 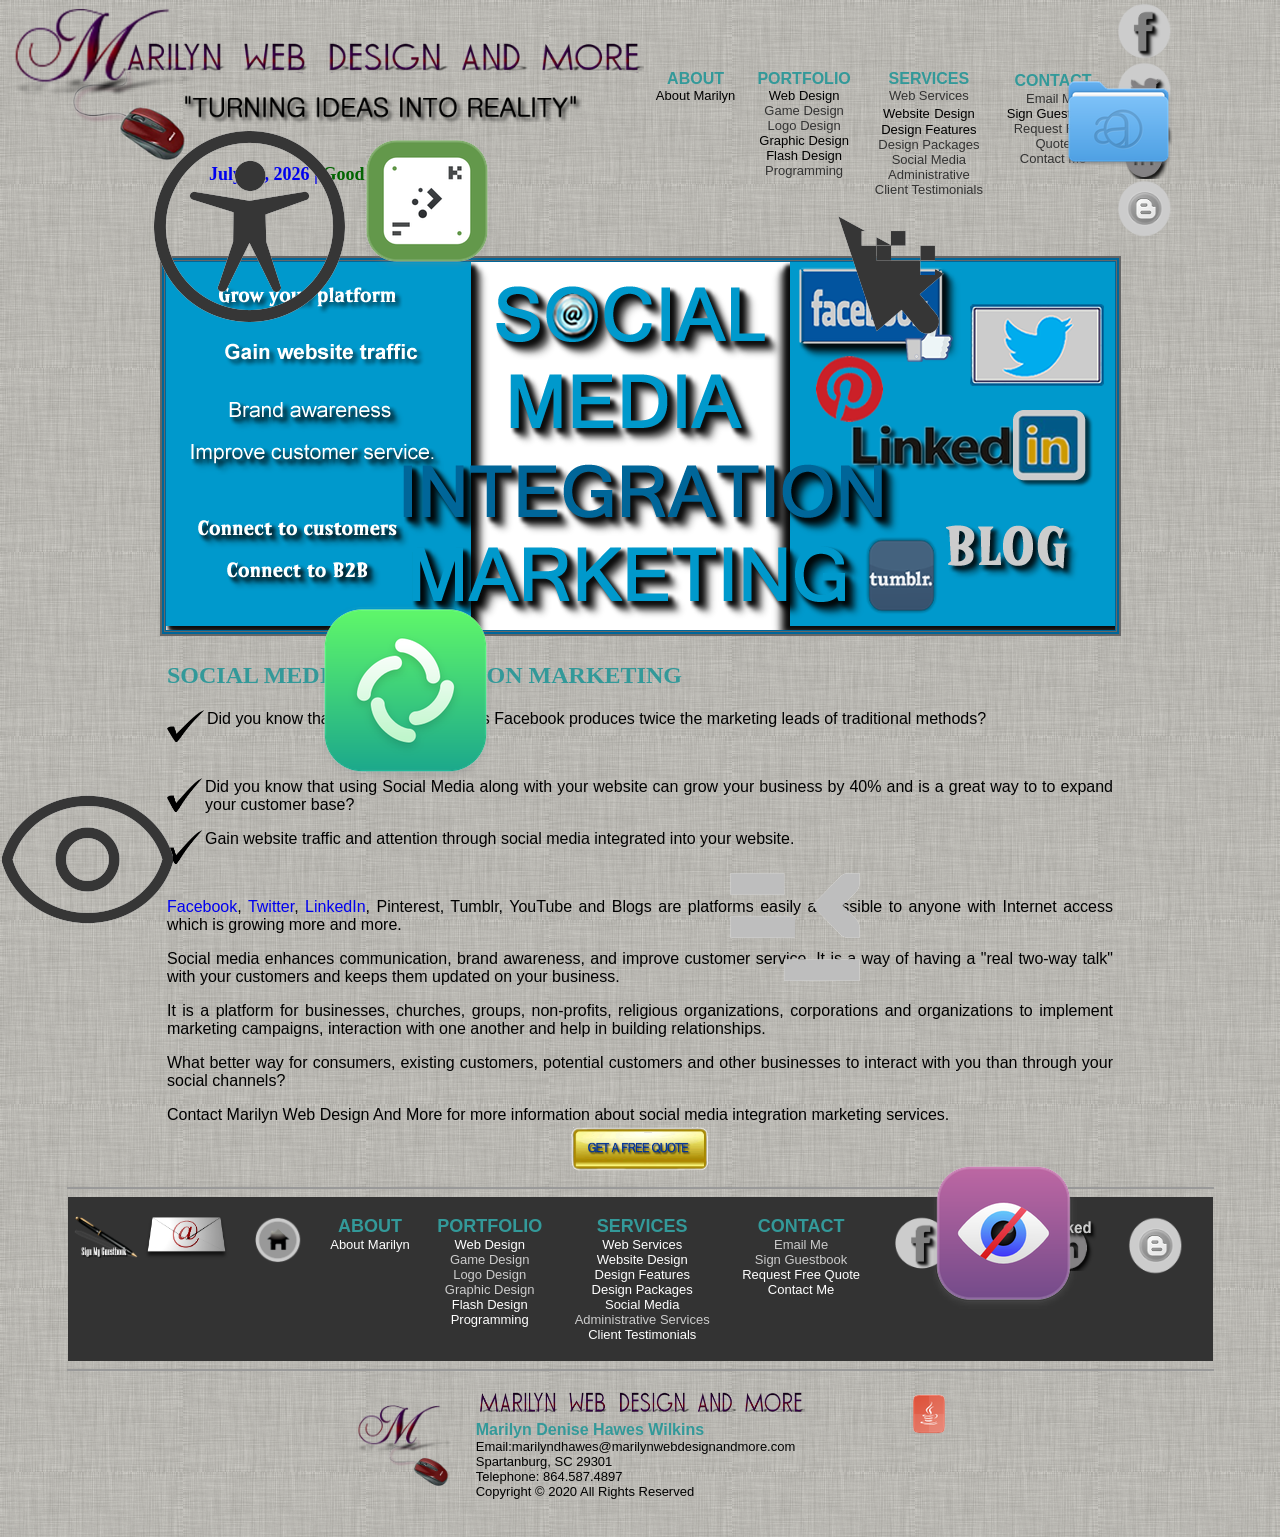 What do you see at coordinates (1118, 121) in the screenshot?
I see `open typos 2024 folder` at bounding box center [1118, 121].